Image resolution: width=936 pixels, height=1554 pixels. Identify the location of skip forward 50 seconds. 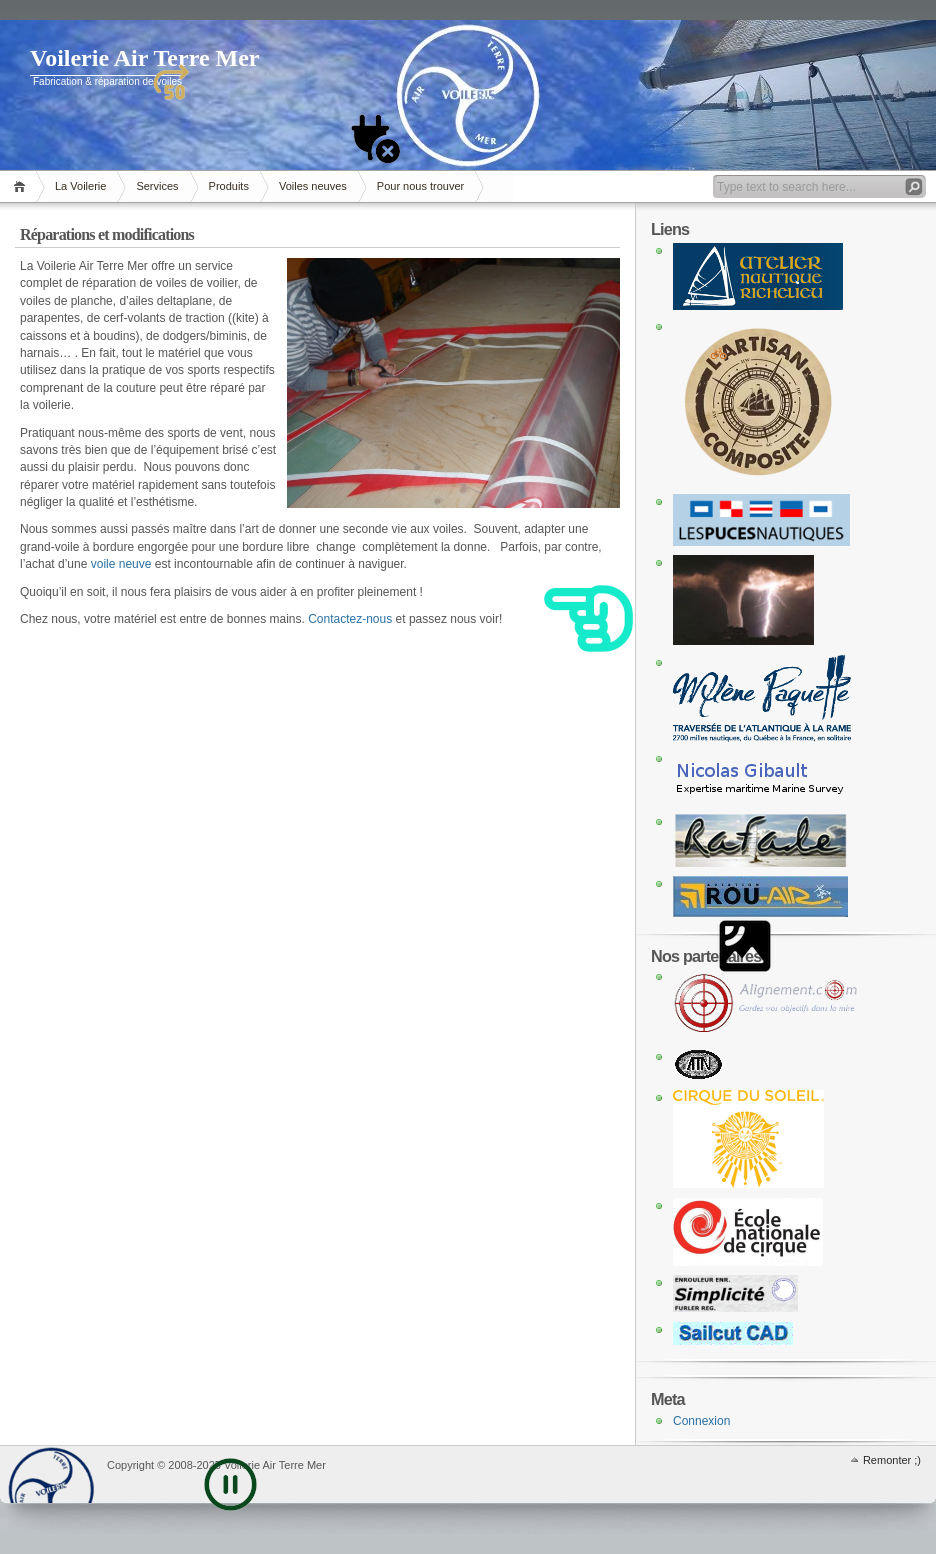
(172, 83).